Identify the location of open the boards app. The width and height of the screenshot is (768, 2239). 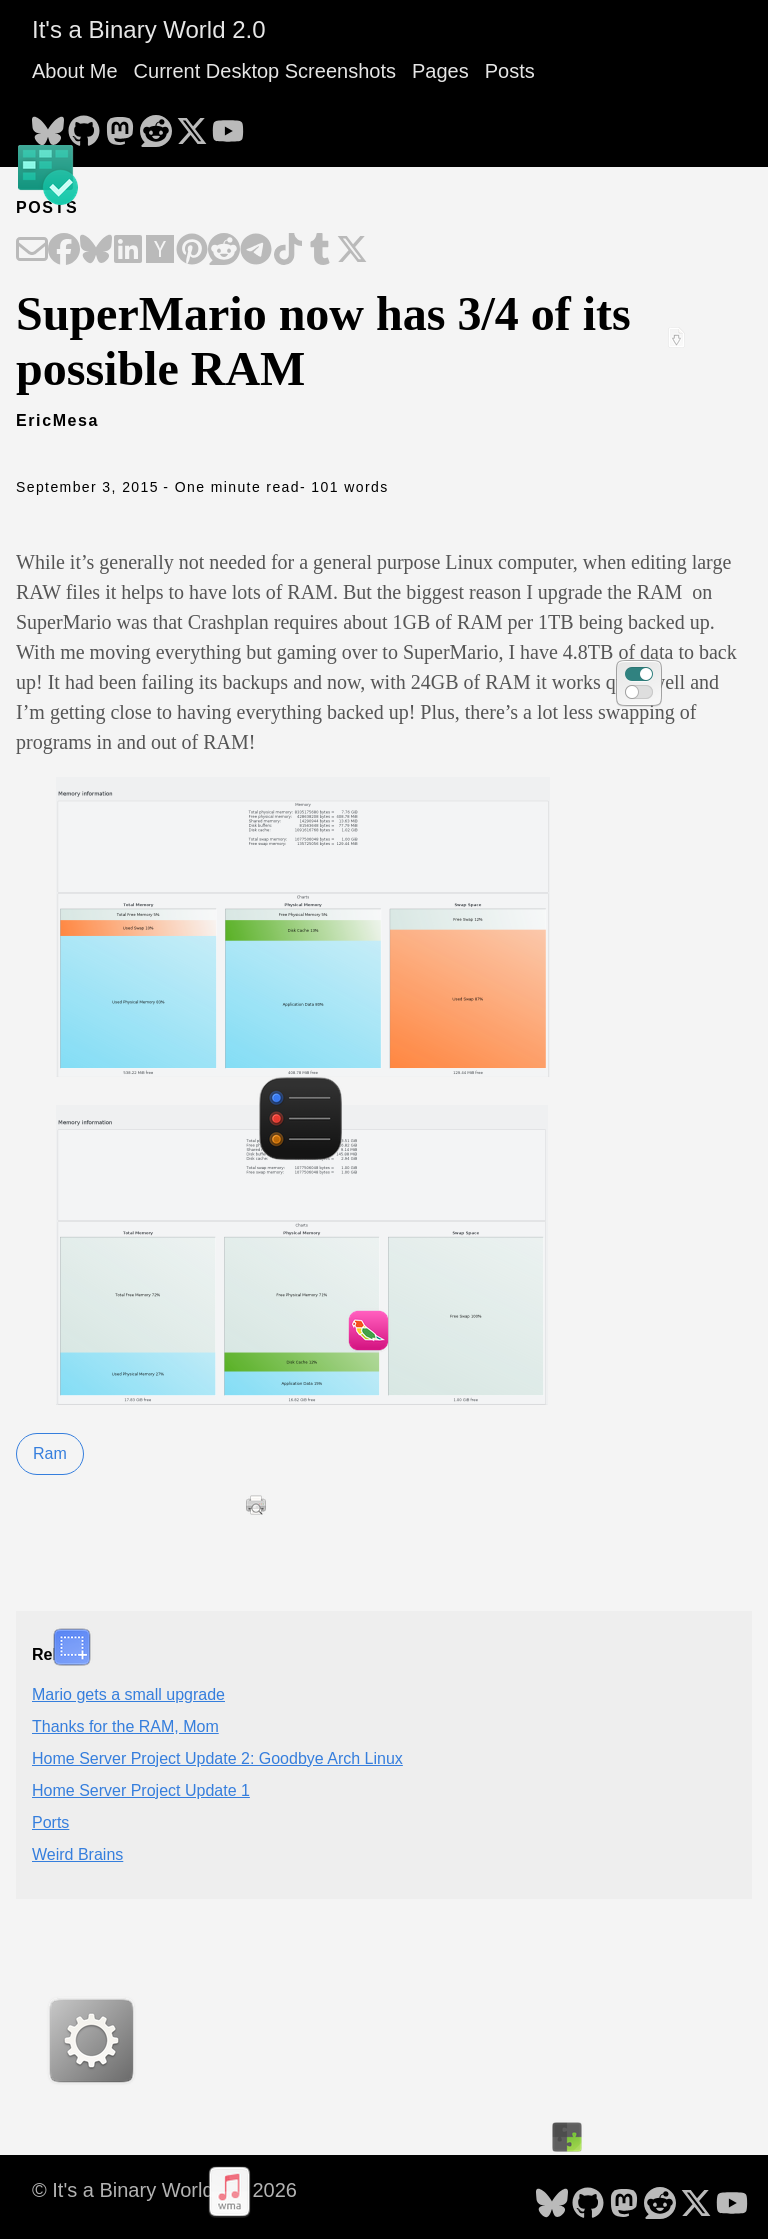
(48, 175).